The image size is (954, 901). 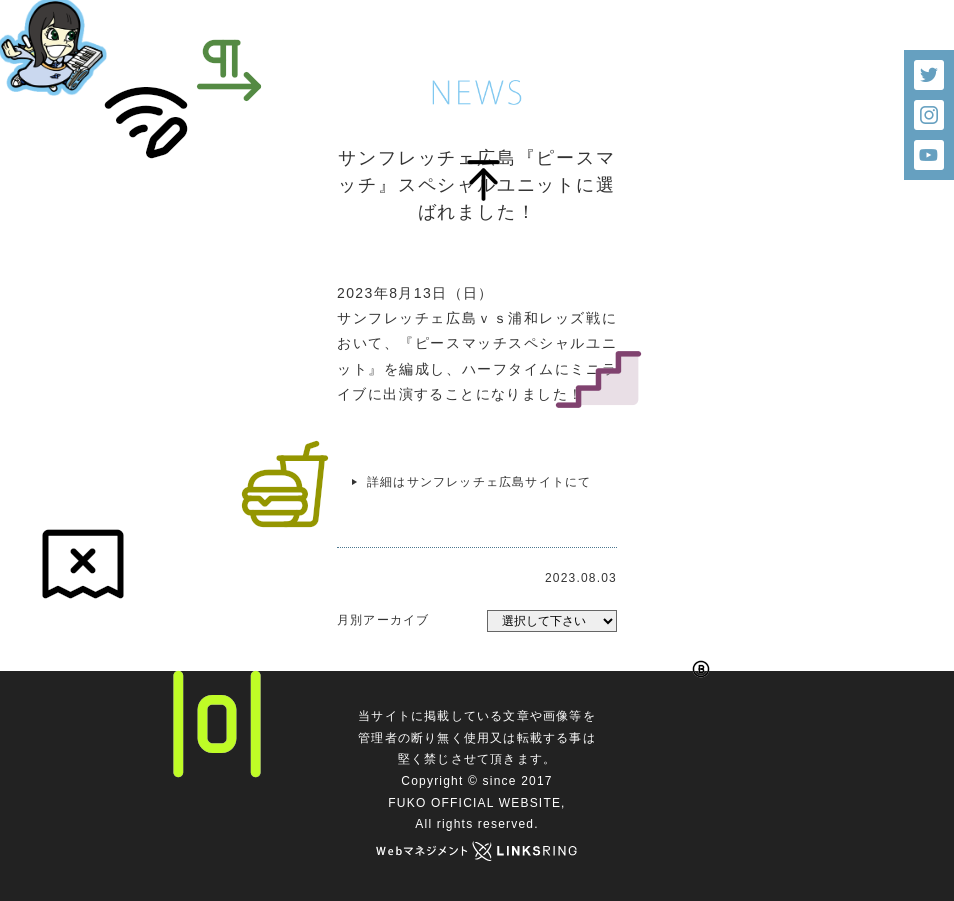 I want to click on edit or rename wifi network settings, so click(x=146, y=117).